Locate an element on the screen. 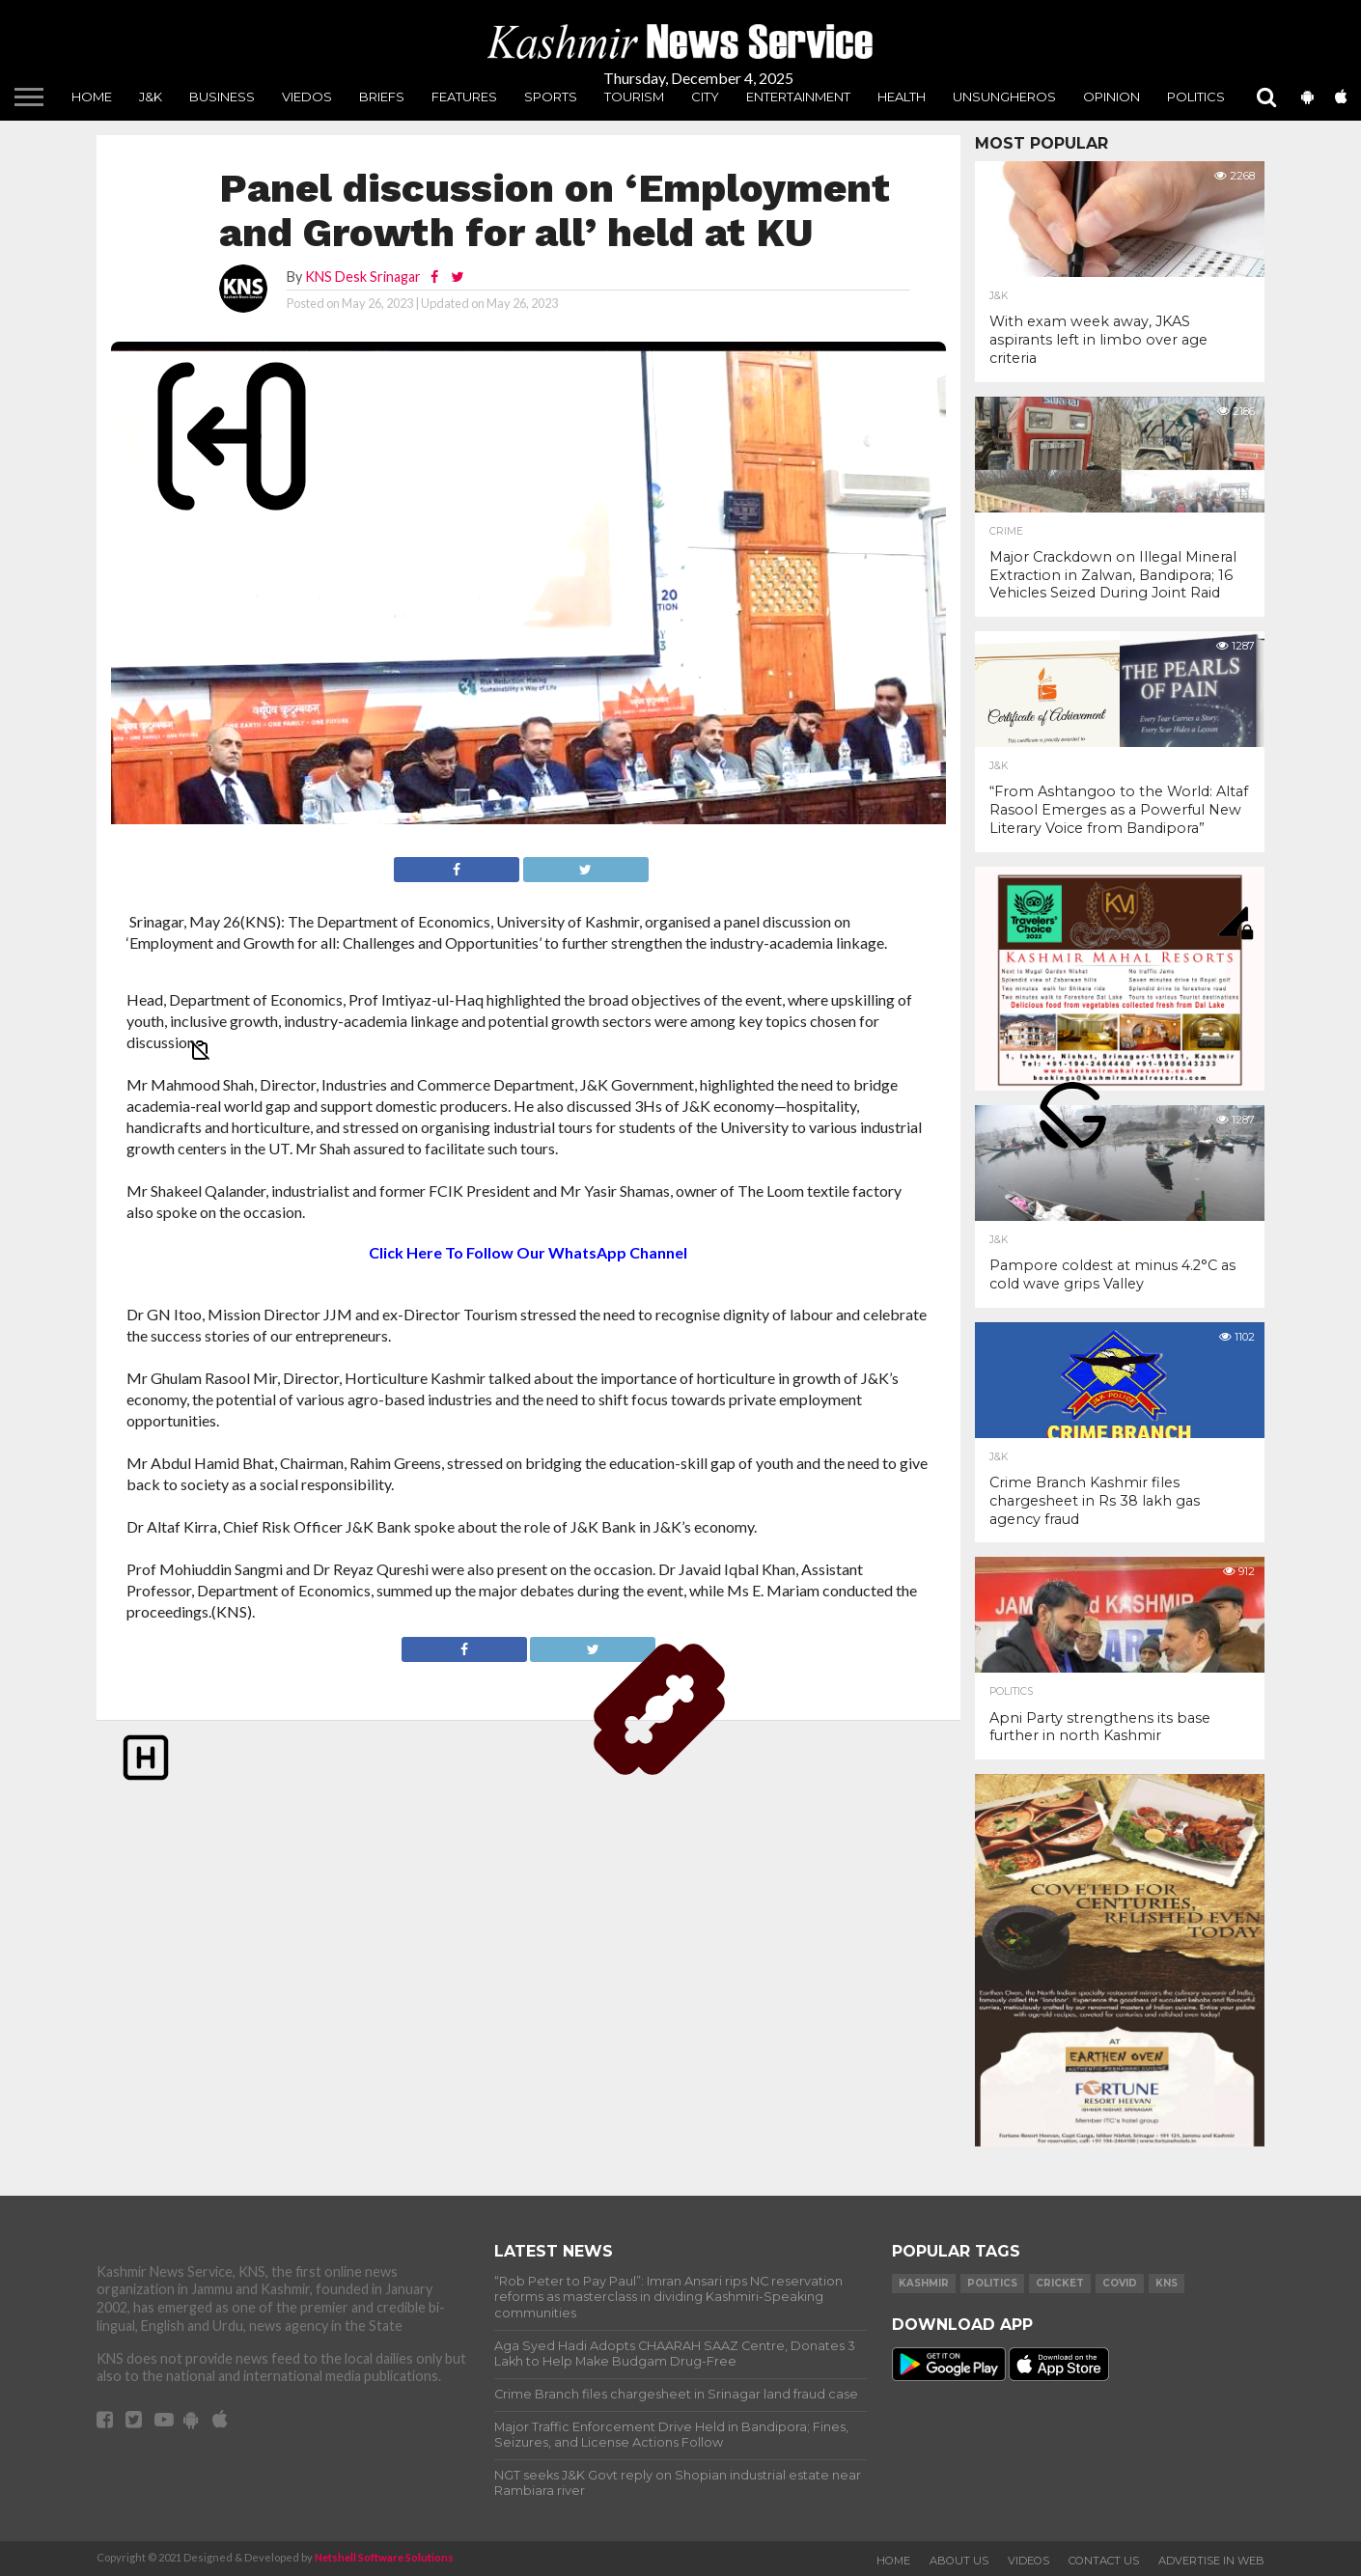 The height and width of the screenshot is (2576, 1361). indicates a helicopter landing zone or helipad is located at coordinates (146, 1758).